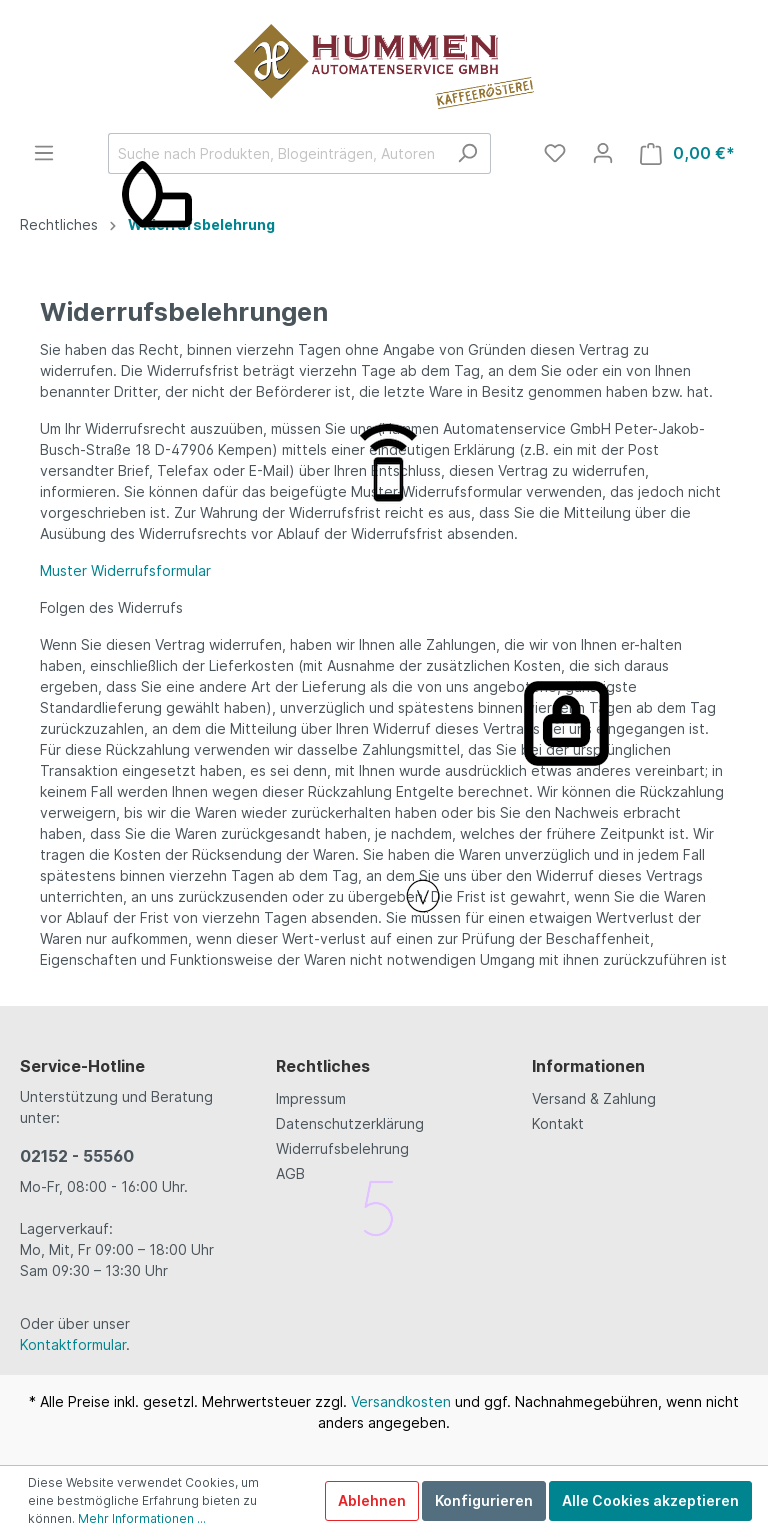  I want to click on indicates the number five in a list or sequence, so click(378, 1208).